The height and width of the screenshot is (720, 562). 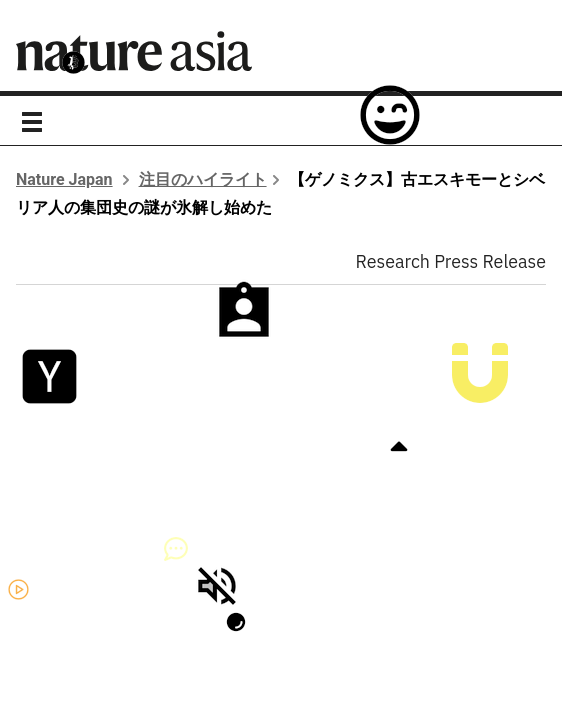 What do you see at coordinates (73, 62) in the screenshot?
I see `bitcoin cryptocurrency logo` at bounding box center [73, 62].